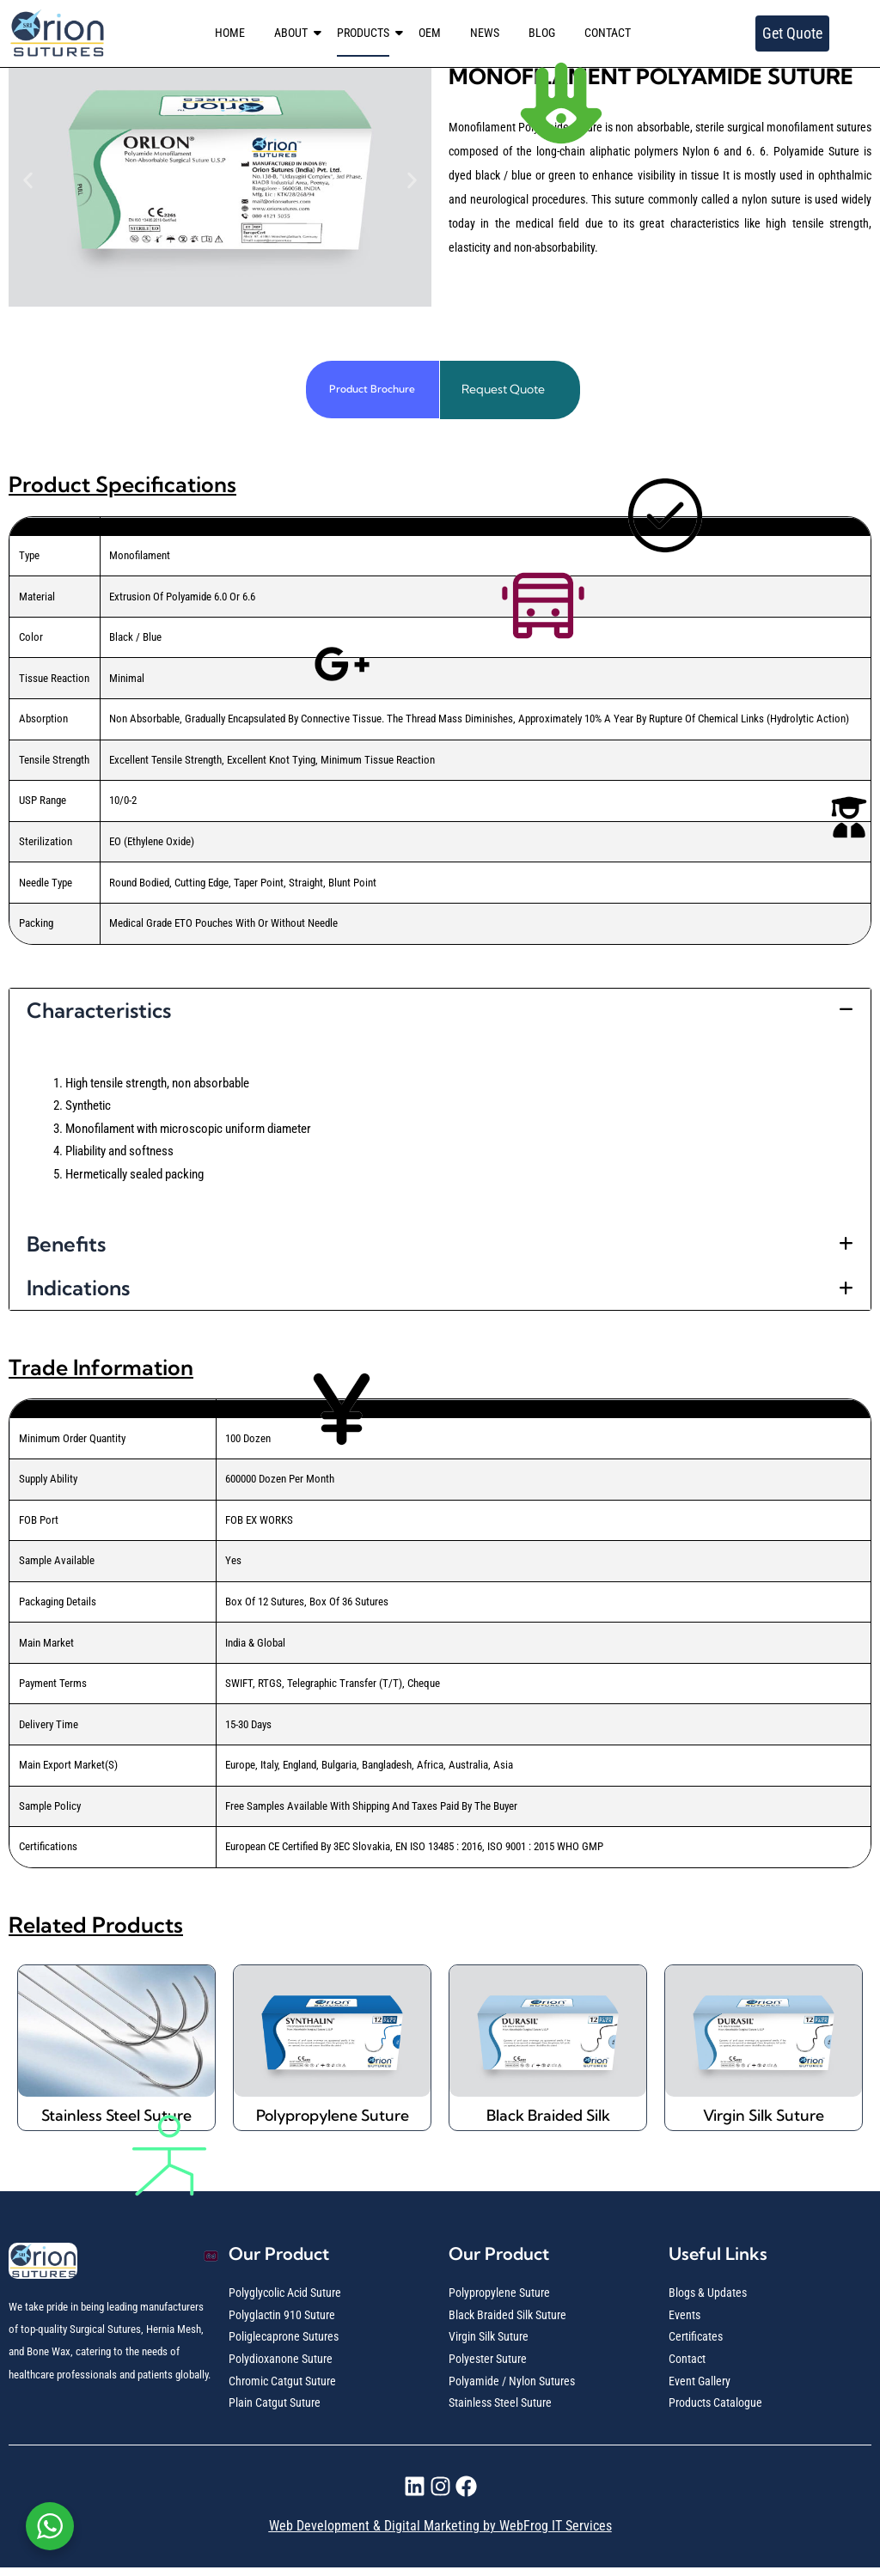  I want to click on indicates a closed or resolved issue, so click(665, 515).